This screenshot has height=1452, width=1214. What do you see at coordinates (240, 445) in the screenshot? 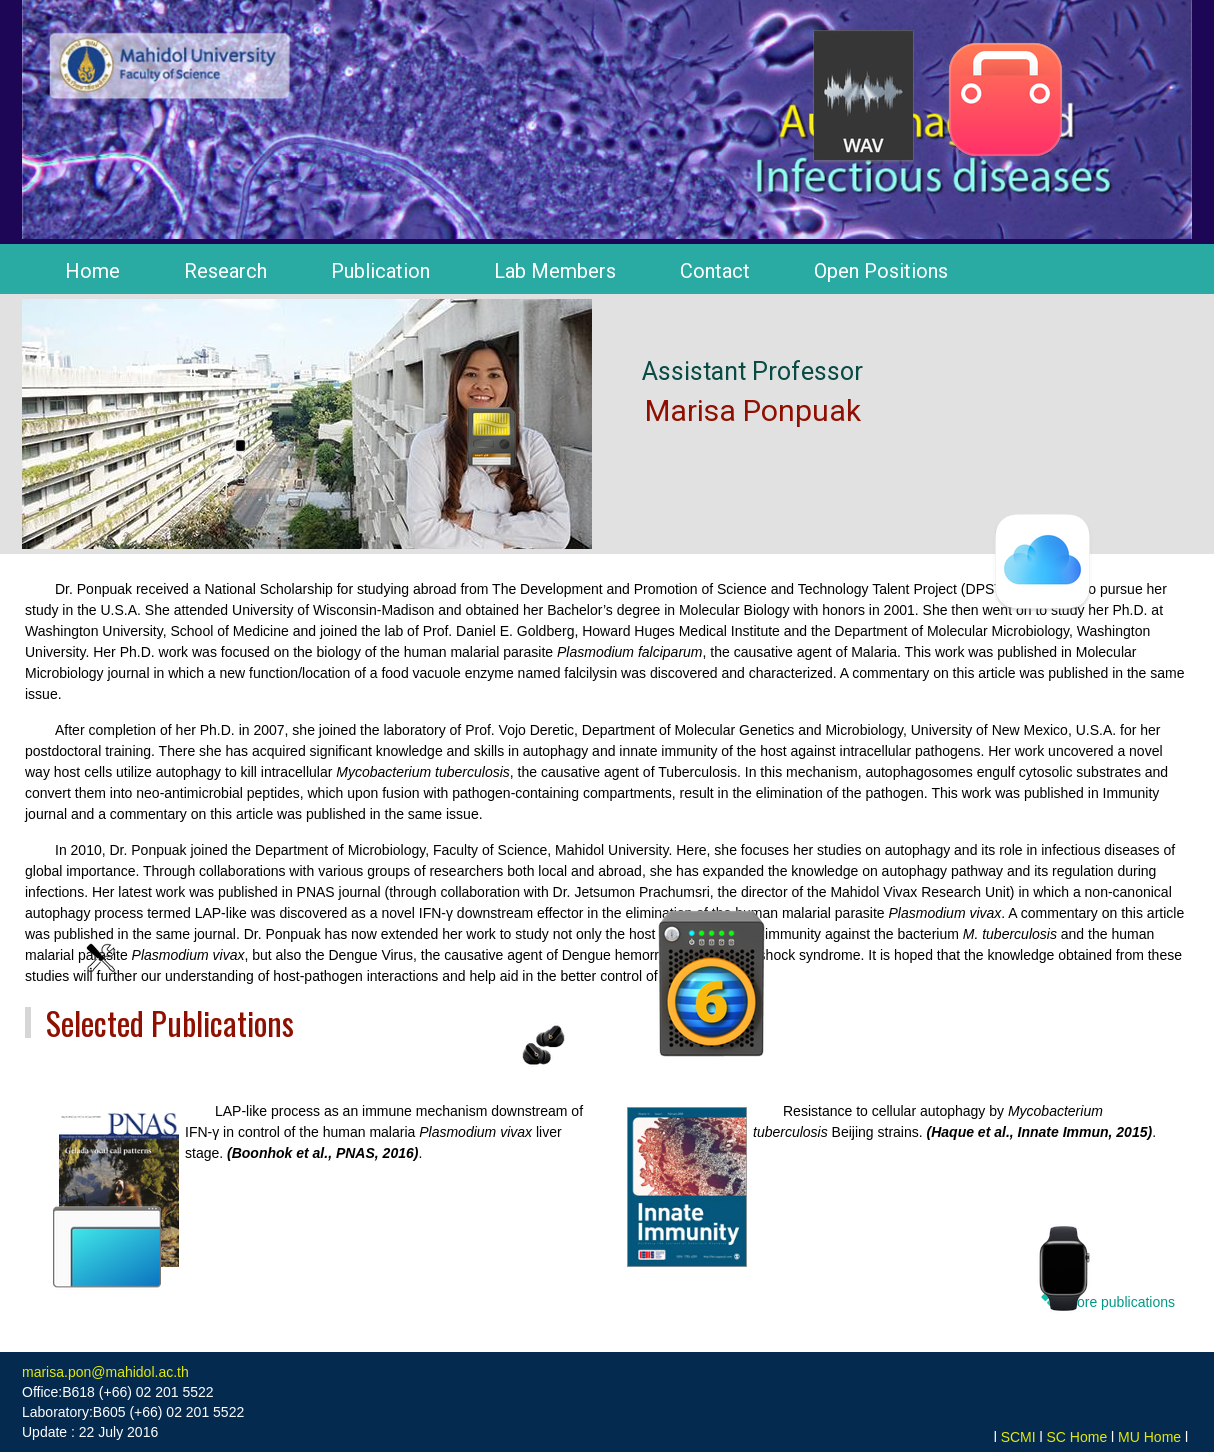
I see `apple watch series 5-7 device icon` at bounding box center [240, 445].